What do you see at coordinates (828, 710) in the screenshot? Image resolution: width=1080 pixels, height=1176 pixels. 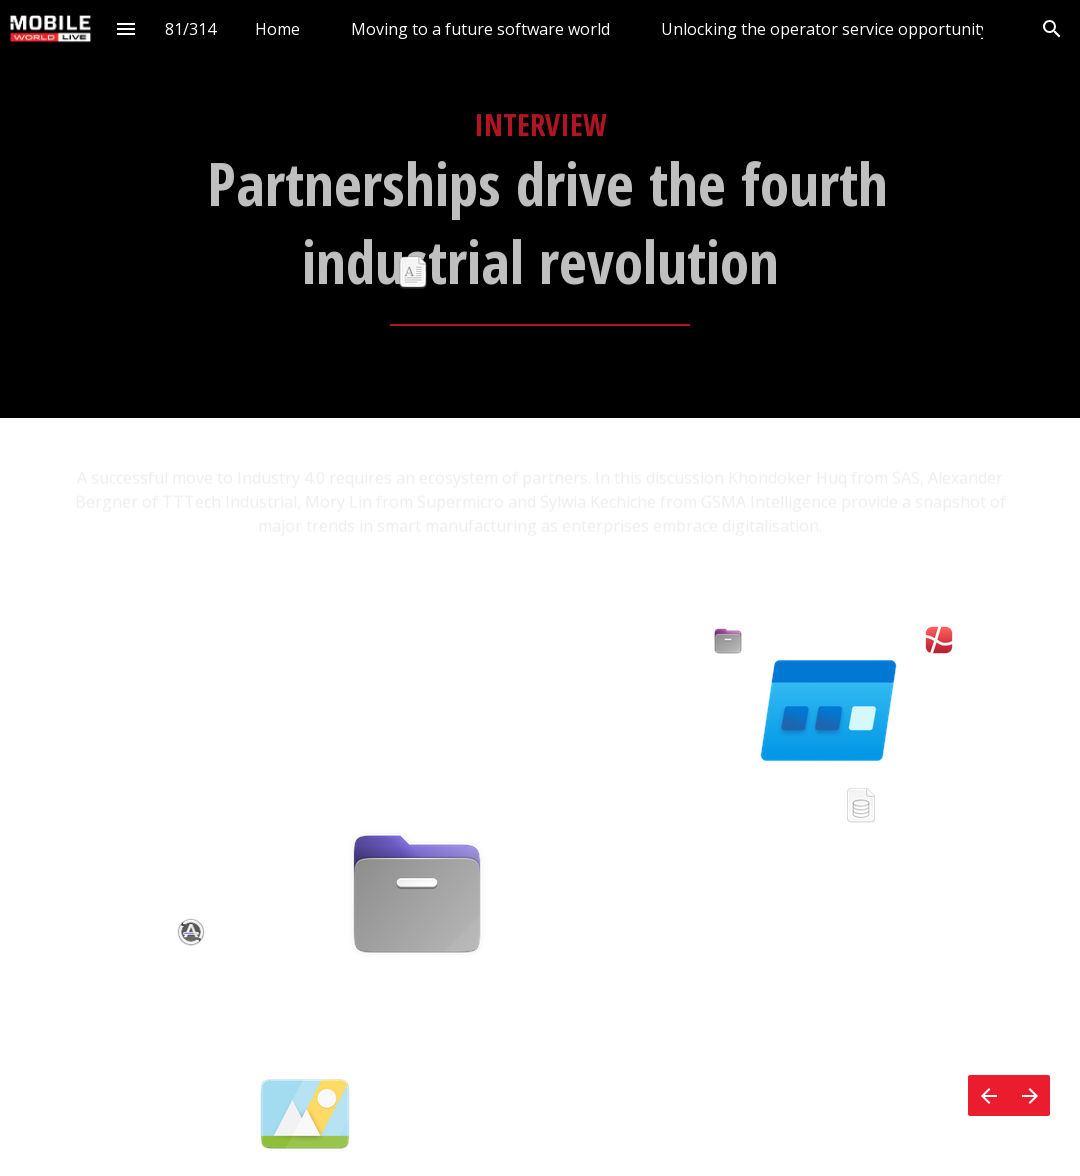 I see `launch autoruns system utility` at bounding box center [828, 710].